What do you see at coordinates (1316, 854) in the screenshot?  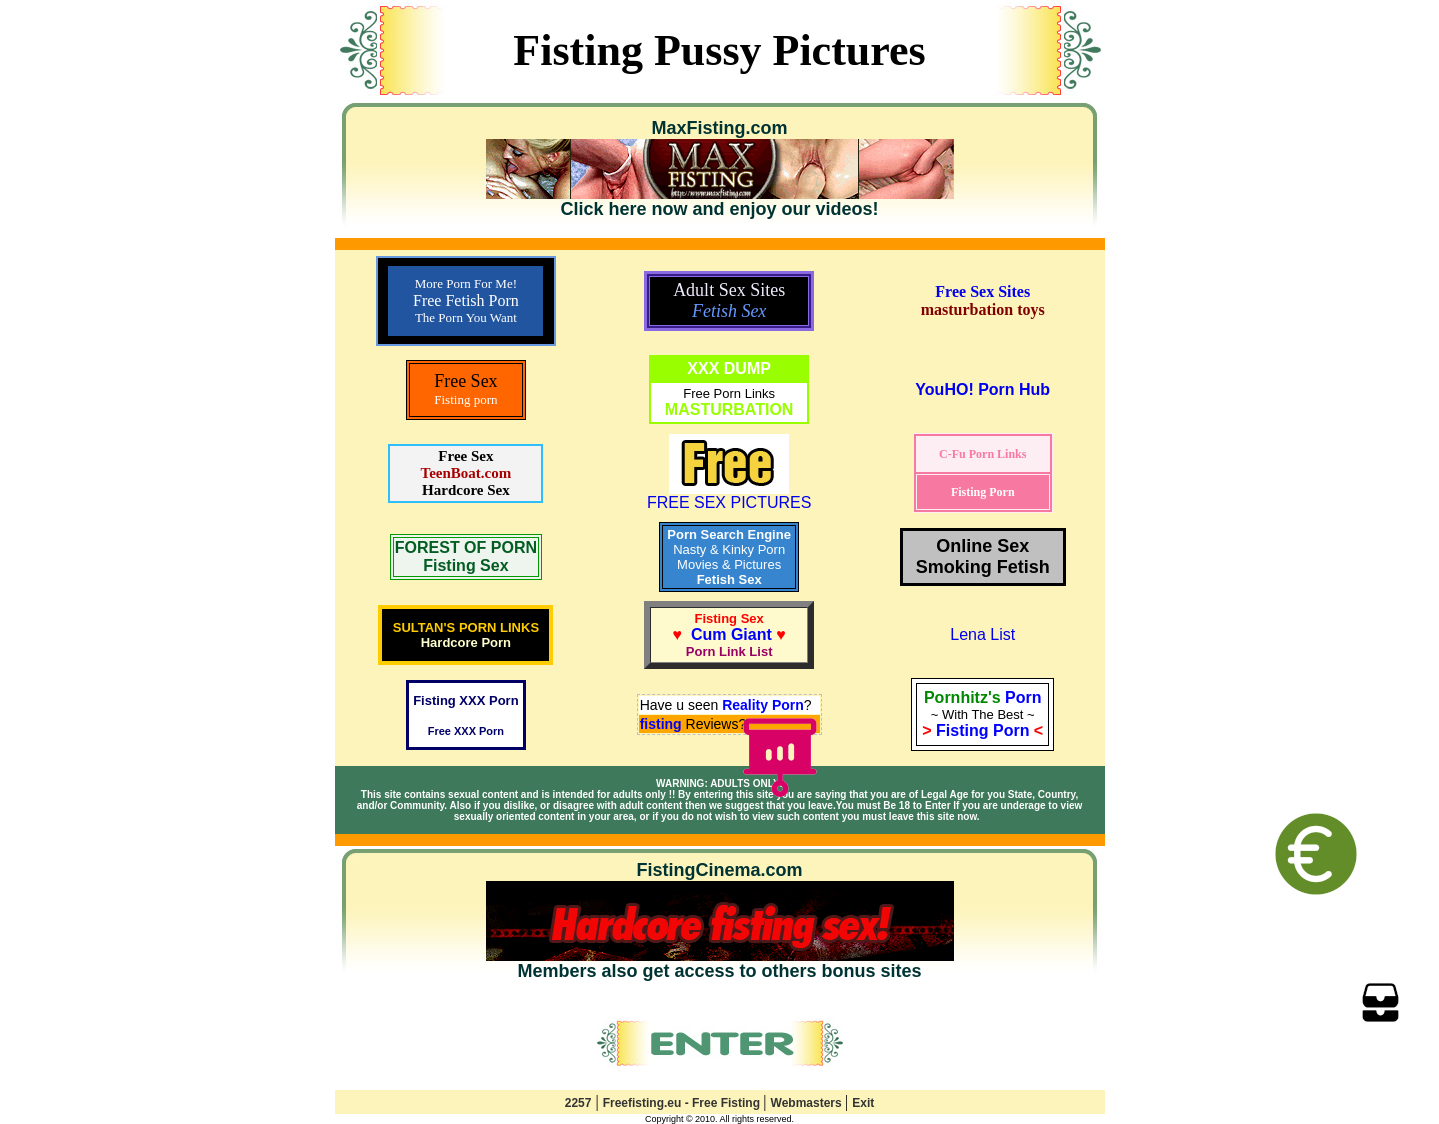 I see `view euro currency or pricing` at bounding box center [1316, 854].